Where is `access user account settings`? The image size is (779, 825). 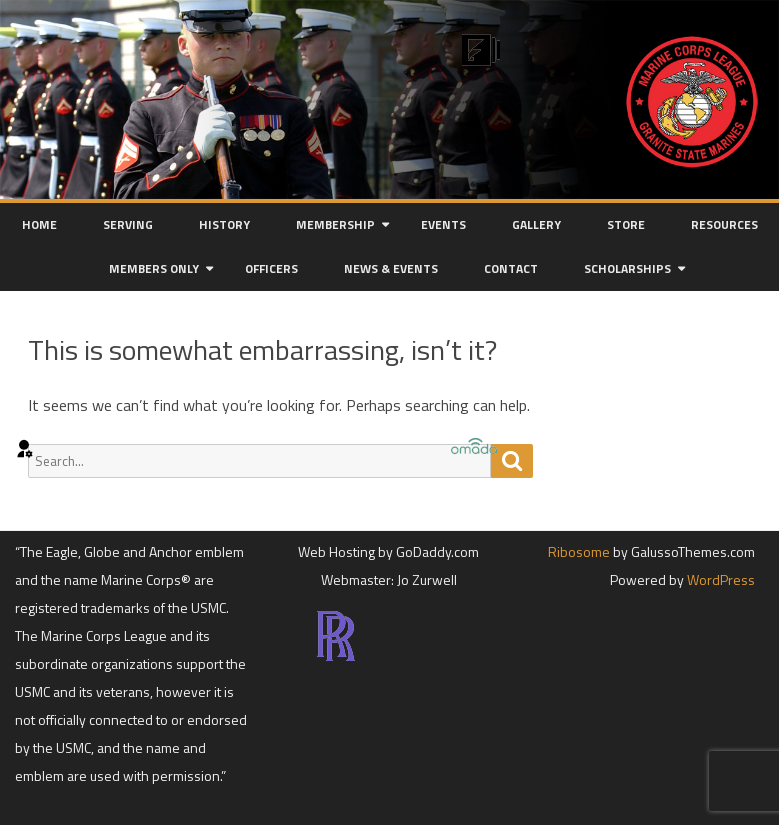 access user account settings is located at coordinates (24, 449).